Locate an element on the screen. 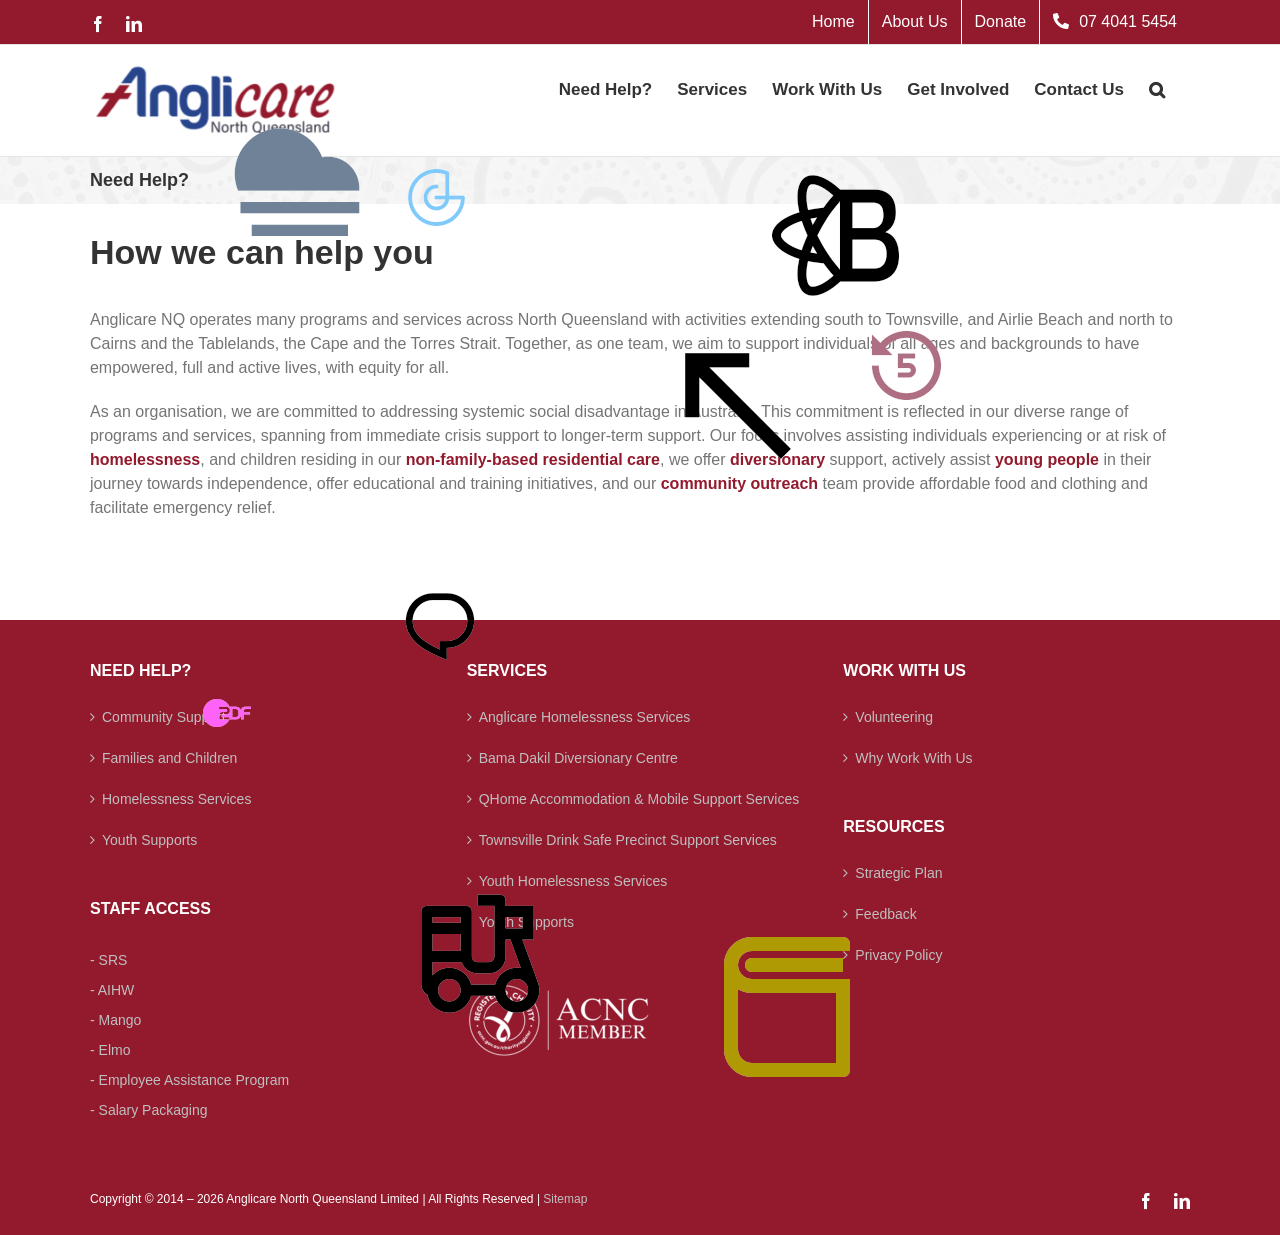 The image size is (1280, 1235). react-bootstrap framework logo is located at coordinates (835, 235).